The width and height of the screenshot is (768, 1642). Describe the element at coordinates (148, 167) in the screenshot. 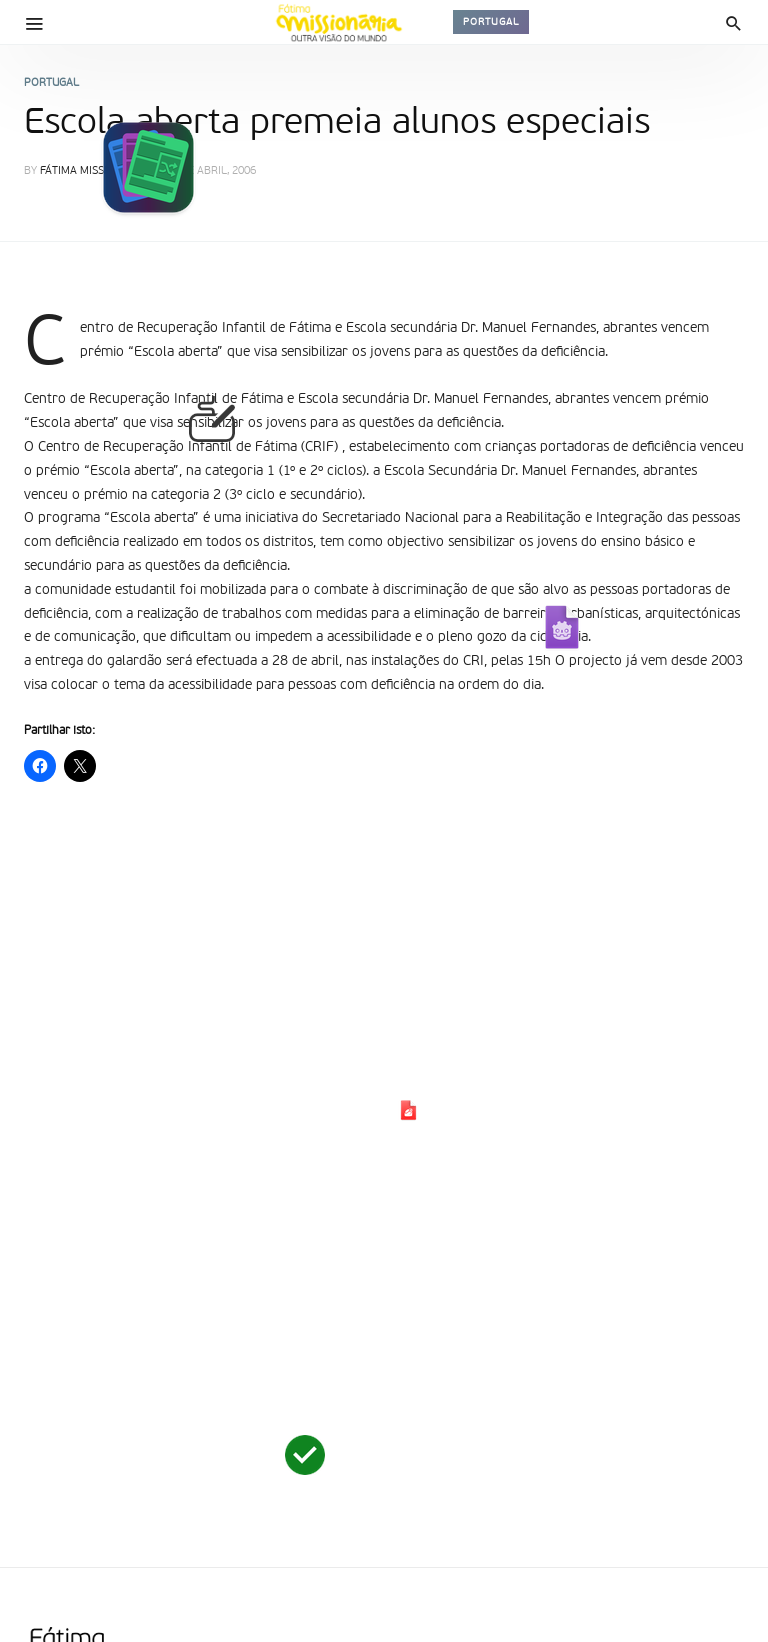

I see `open pdf arranger app` at that location.